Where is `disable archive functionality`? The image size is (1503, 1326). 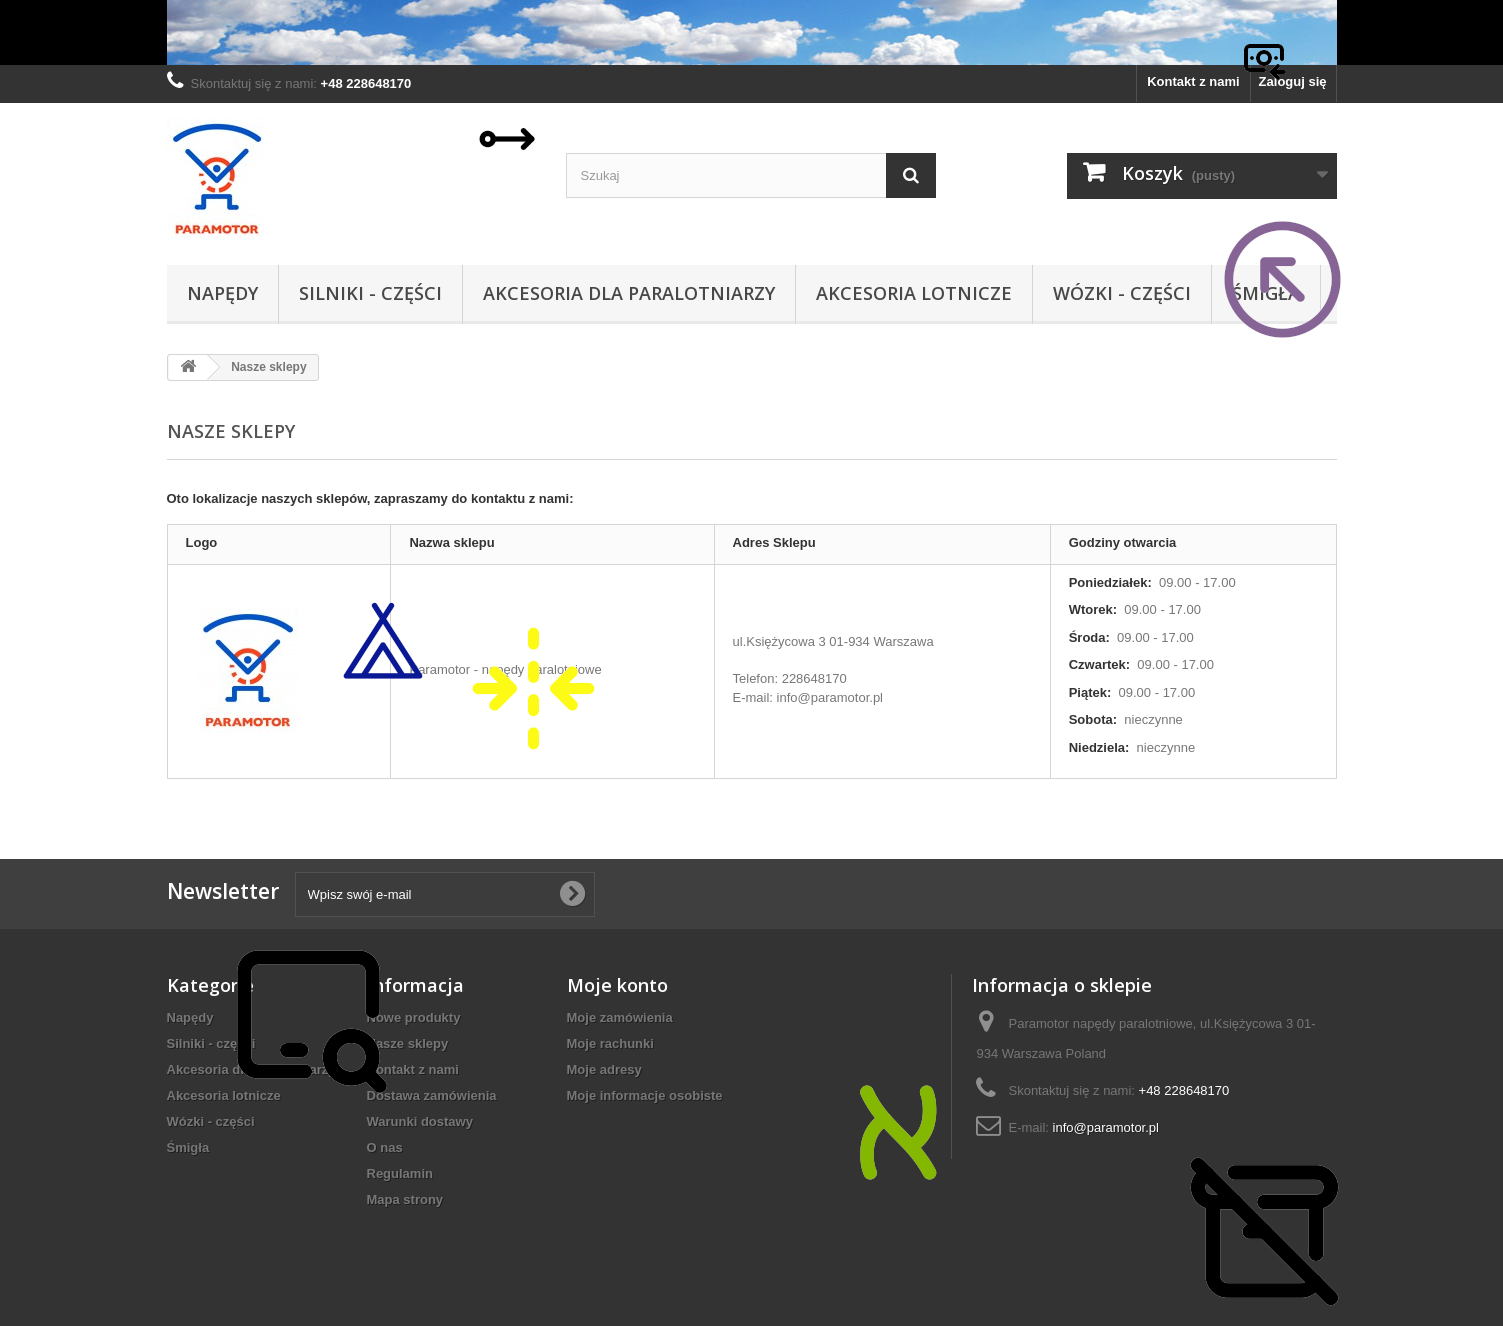 disable archive functionality is located at coordinates (1264, 1231).